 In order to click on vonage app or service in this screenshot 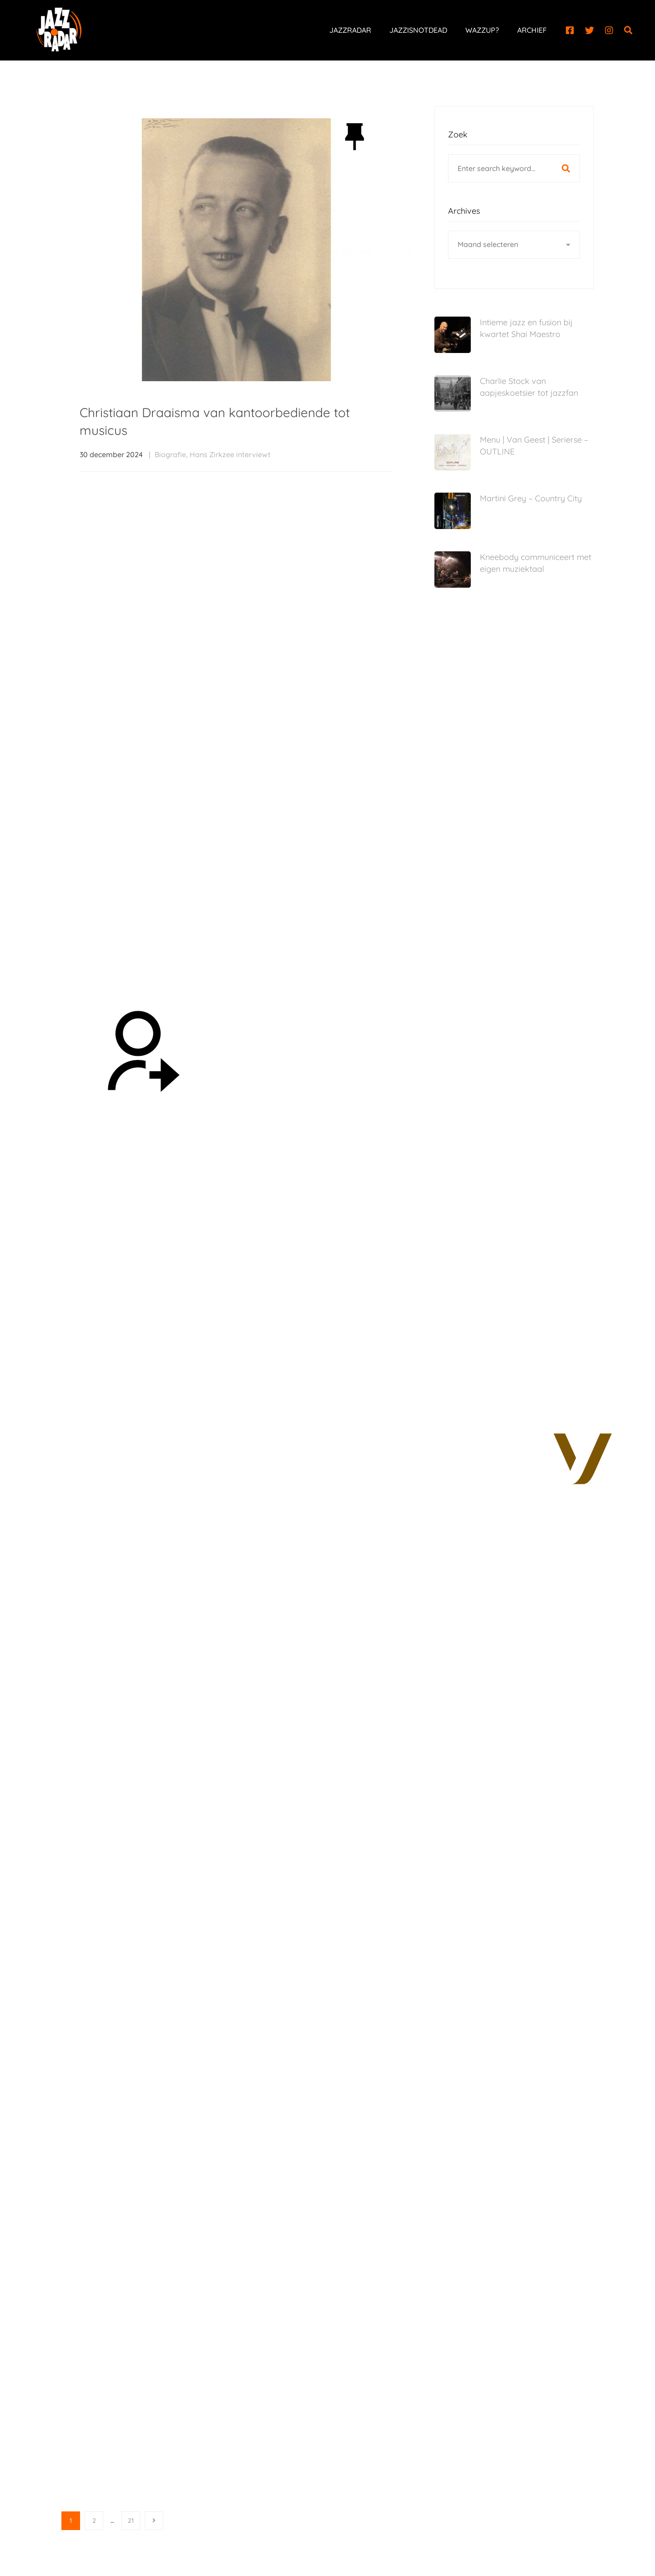, I will do `click(583, 1459)`.